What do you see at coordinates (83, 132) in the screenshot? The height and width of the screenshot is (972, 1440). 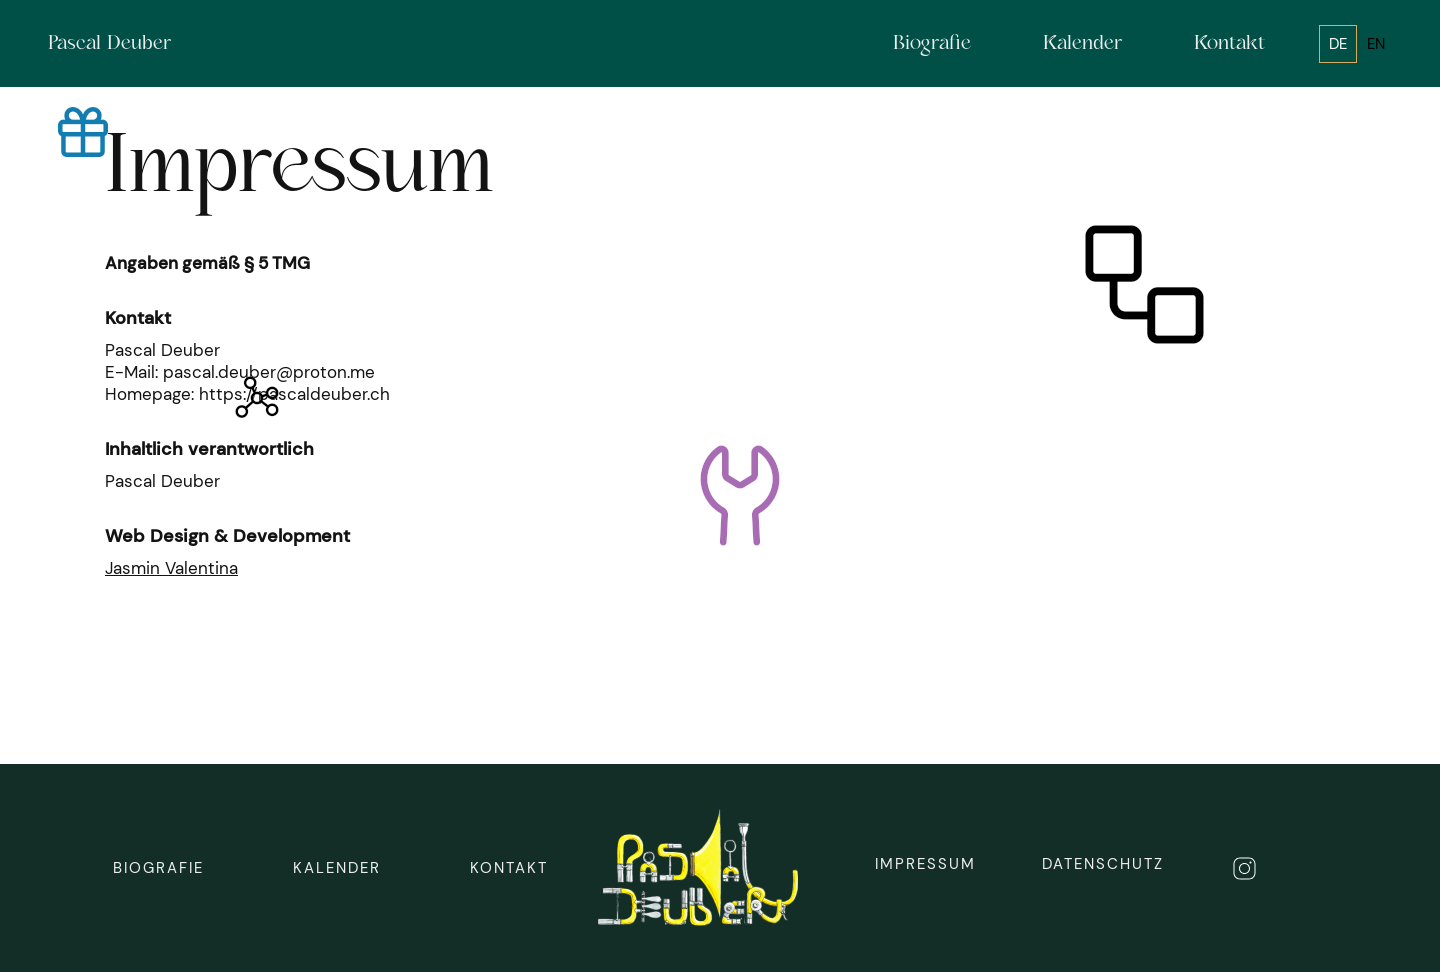 I see `view or redeem a gift` at bounding box center [83, 132].